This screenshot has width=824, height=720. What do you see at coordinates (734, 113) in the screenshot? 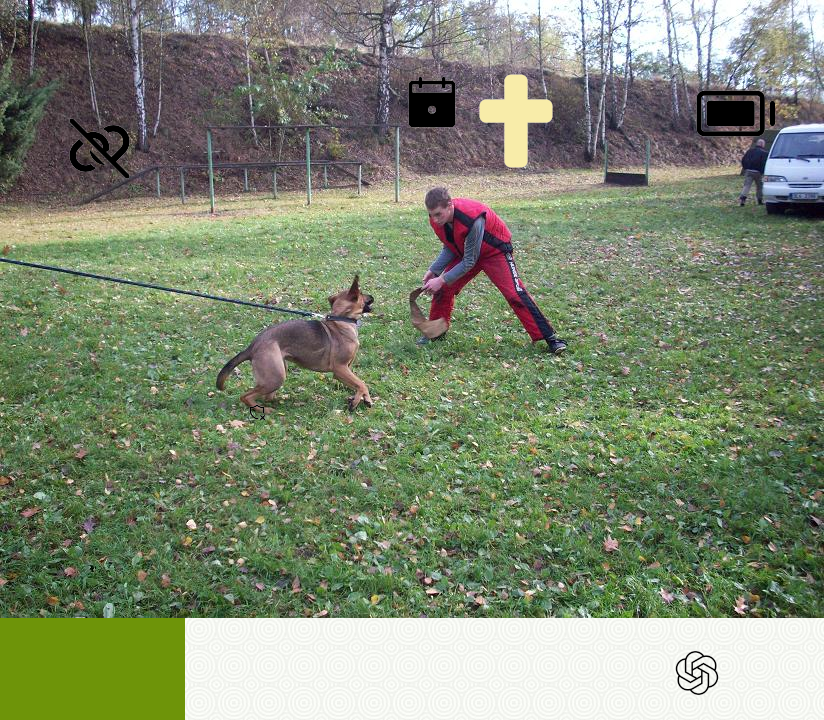
I see `indicates battery is fully charged` at bounding box center [734, 113].